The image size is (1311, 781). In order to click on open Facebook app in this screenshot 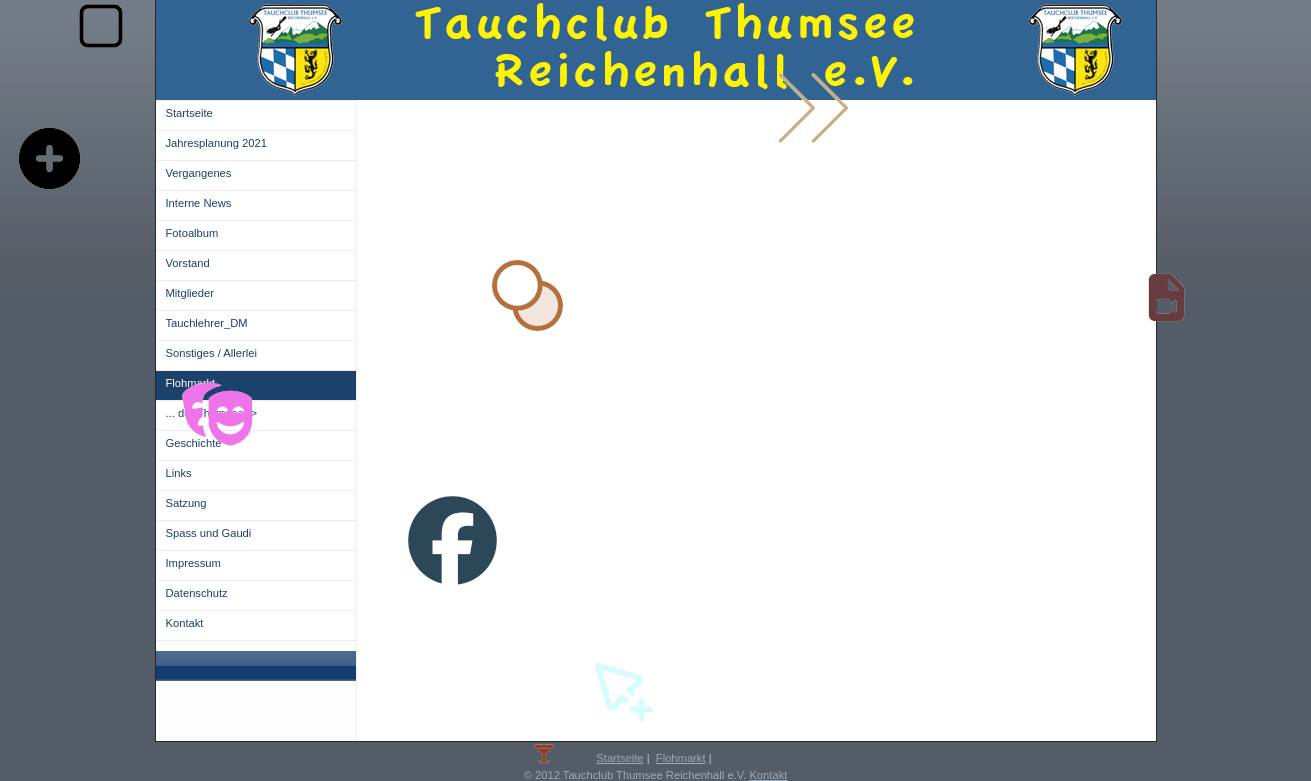, I will do `click(452, 540)`.